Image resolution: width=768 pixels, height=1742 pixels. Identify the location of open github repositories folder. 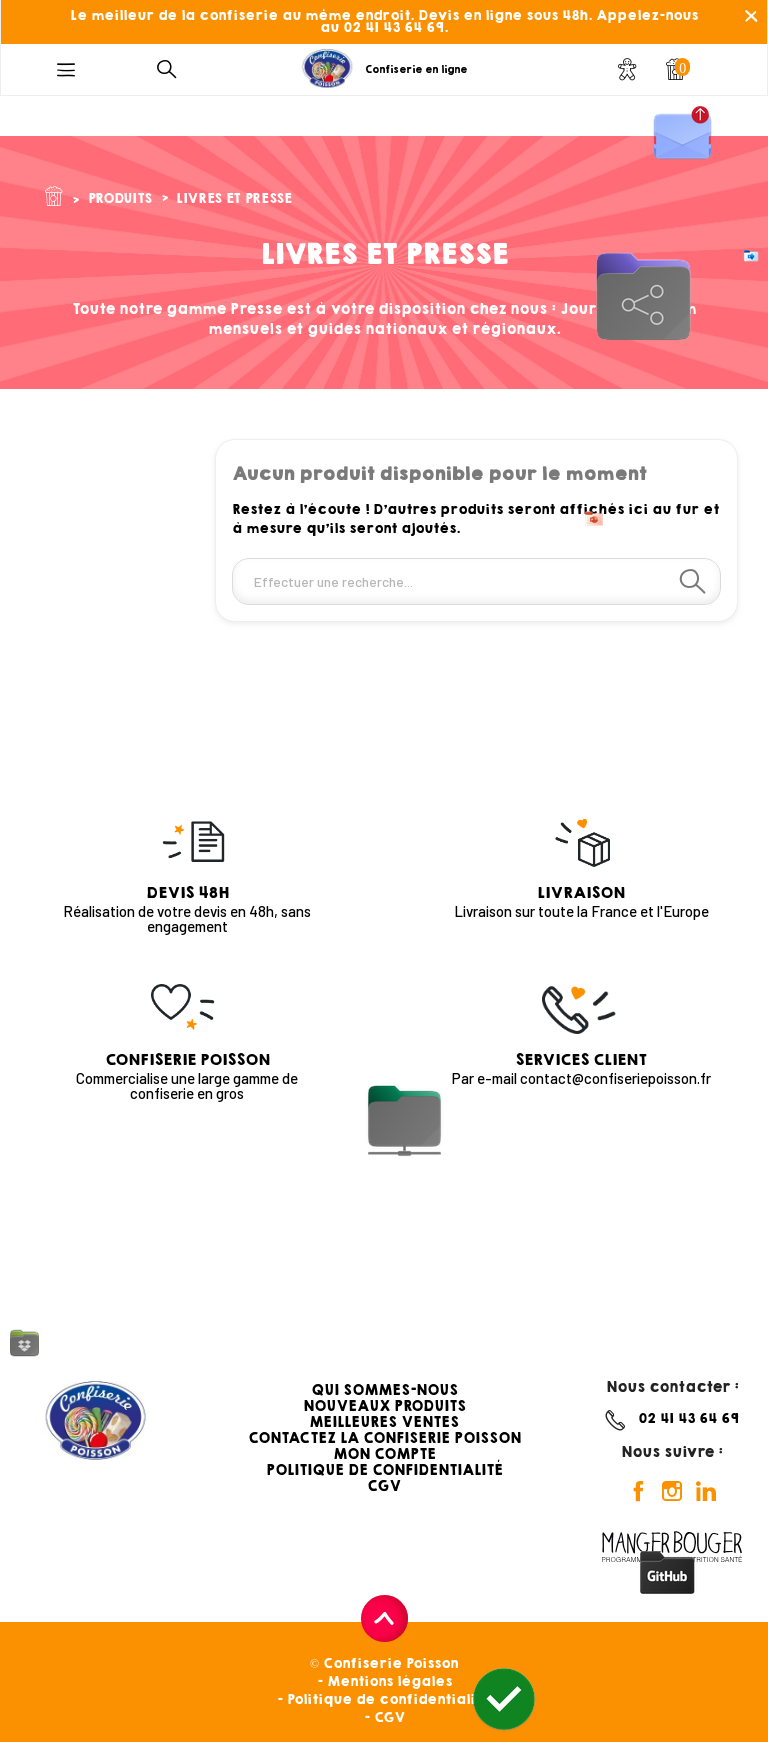
(667, 1574).